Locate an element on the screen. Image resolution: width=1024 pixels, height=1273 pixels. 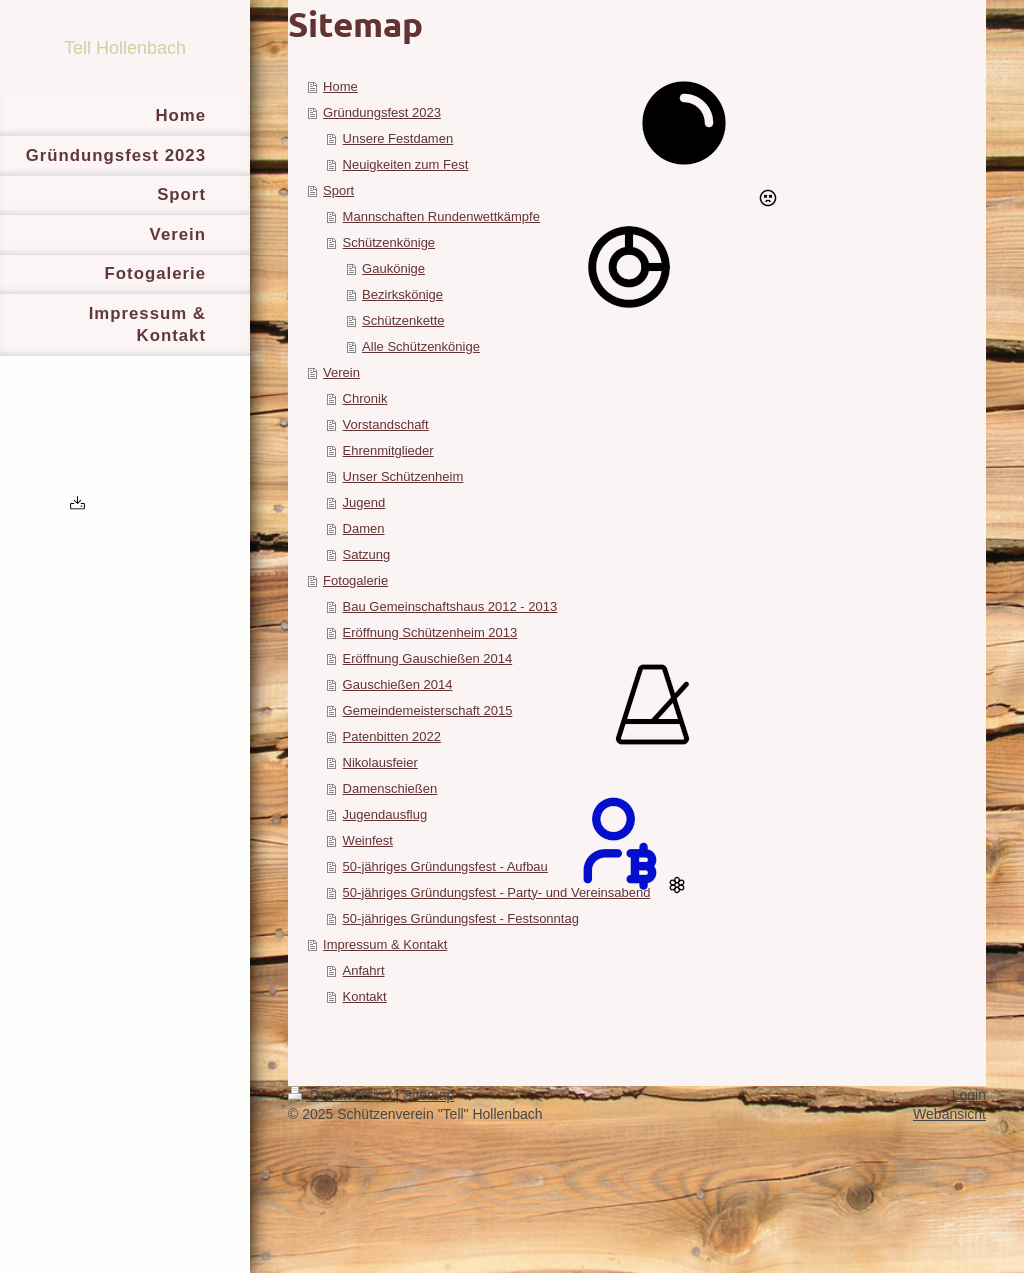
access garden or plant care features is located at coordinates (677, 885).